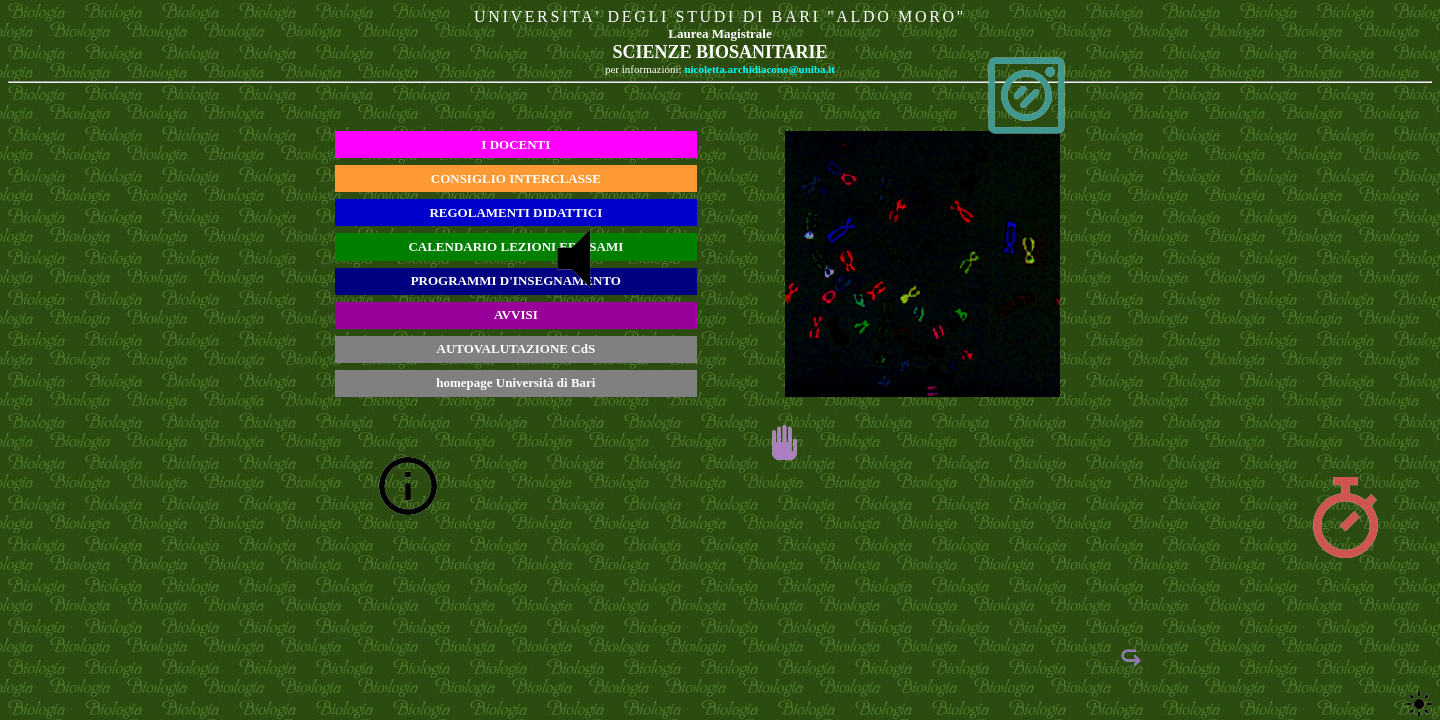 Image resolution: width=1440 pixels, height=720 pixels. I want to click on increase screen brightness, so click(1419, 704).